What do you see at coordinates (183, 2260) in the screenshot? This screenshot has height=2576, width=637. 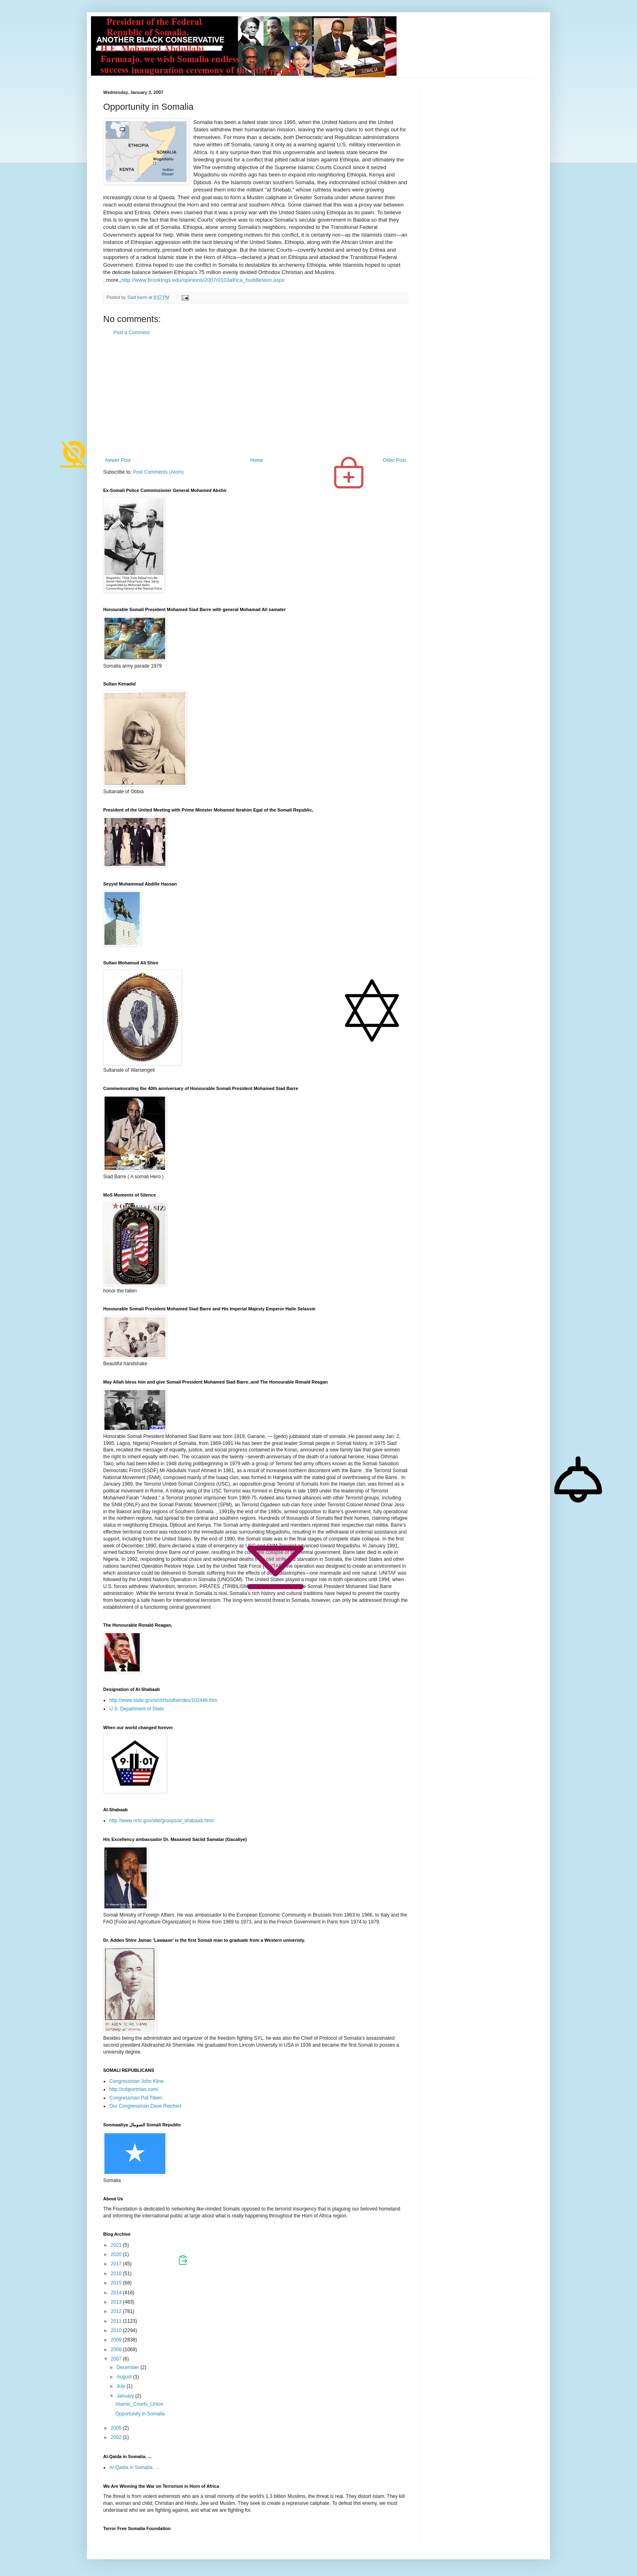 I see `paste content from clipboard` at bounding box center [183, 2260].